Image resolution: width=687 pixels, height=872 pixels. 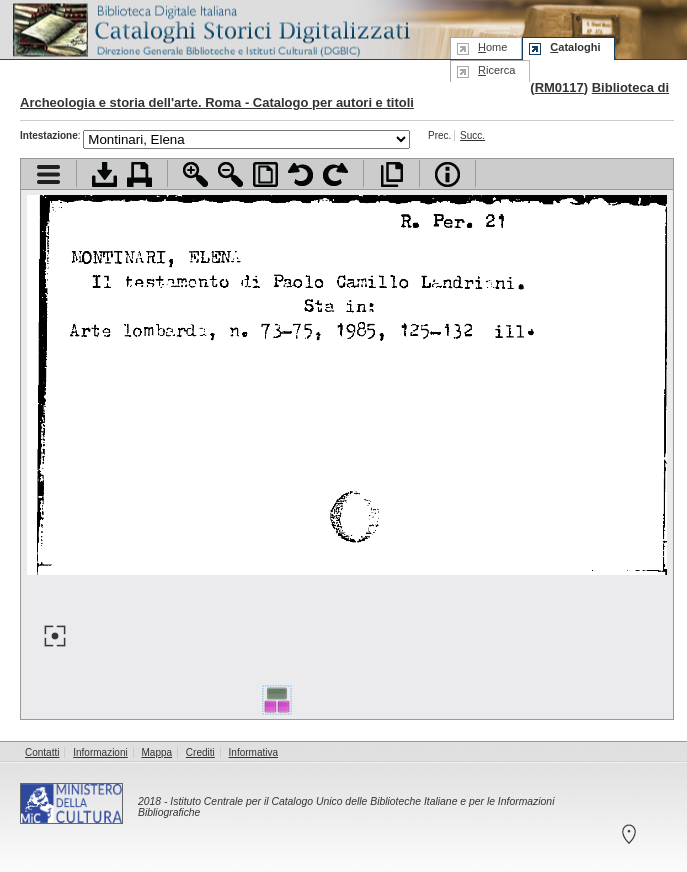 I want to click on access location settings, so click(x=629, y=834).